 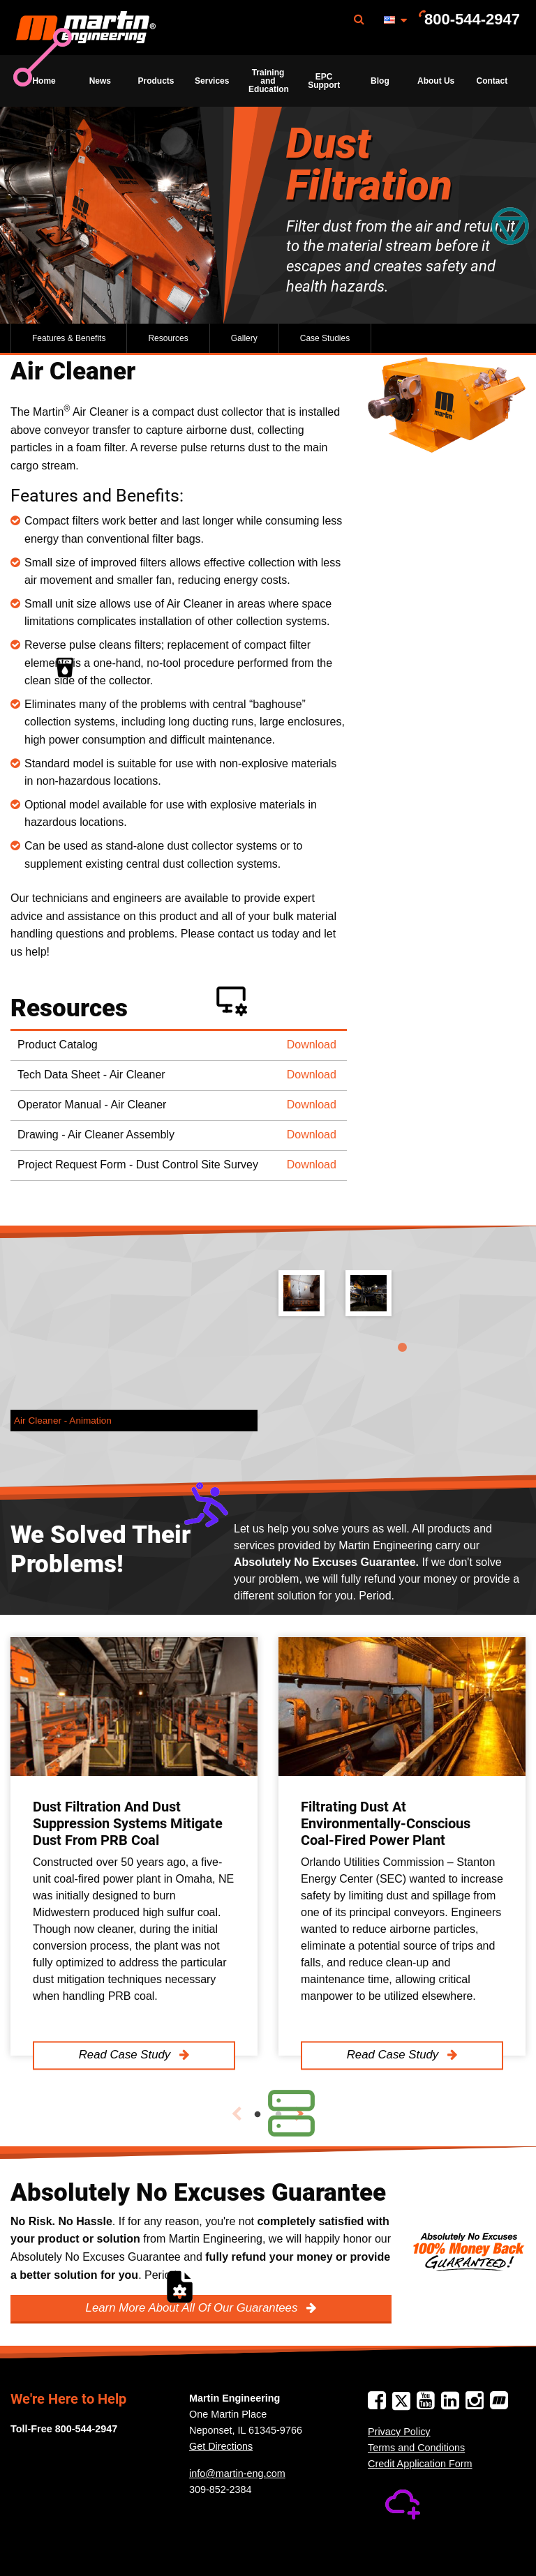 What do you see at coordinates (403, 2502) in the screenshot?
I see `upload a new file to cloud storage` at bounding box center [403, 2502].